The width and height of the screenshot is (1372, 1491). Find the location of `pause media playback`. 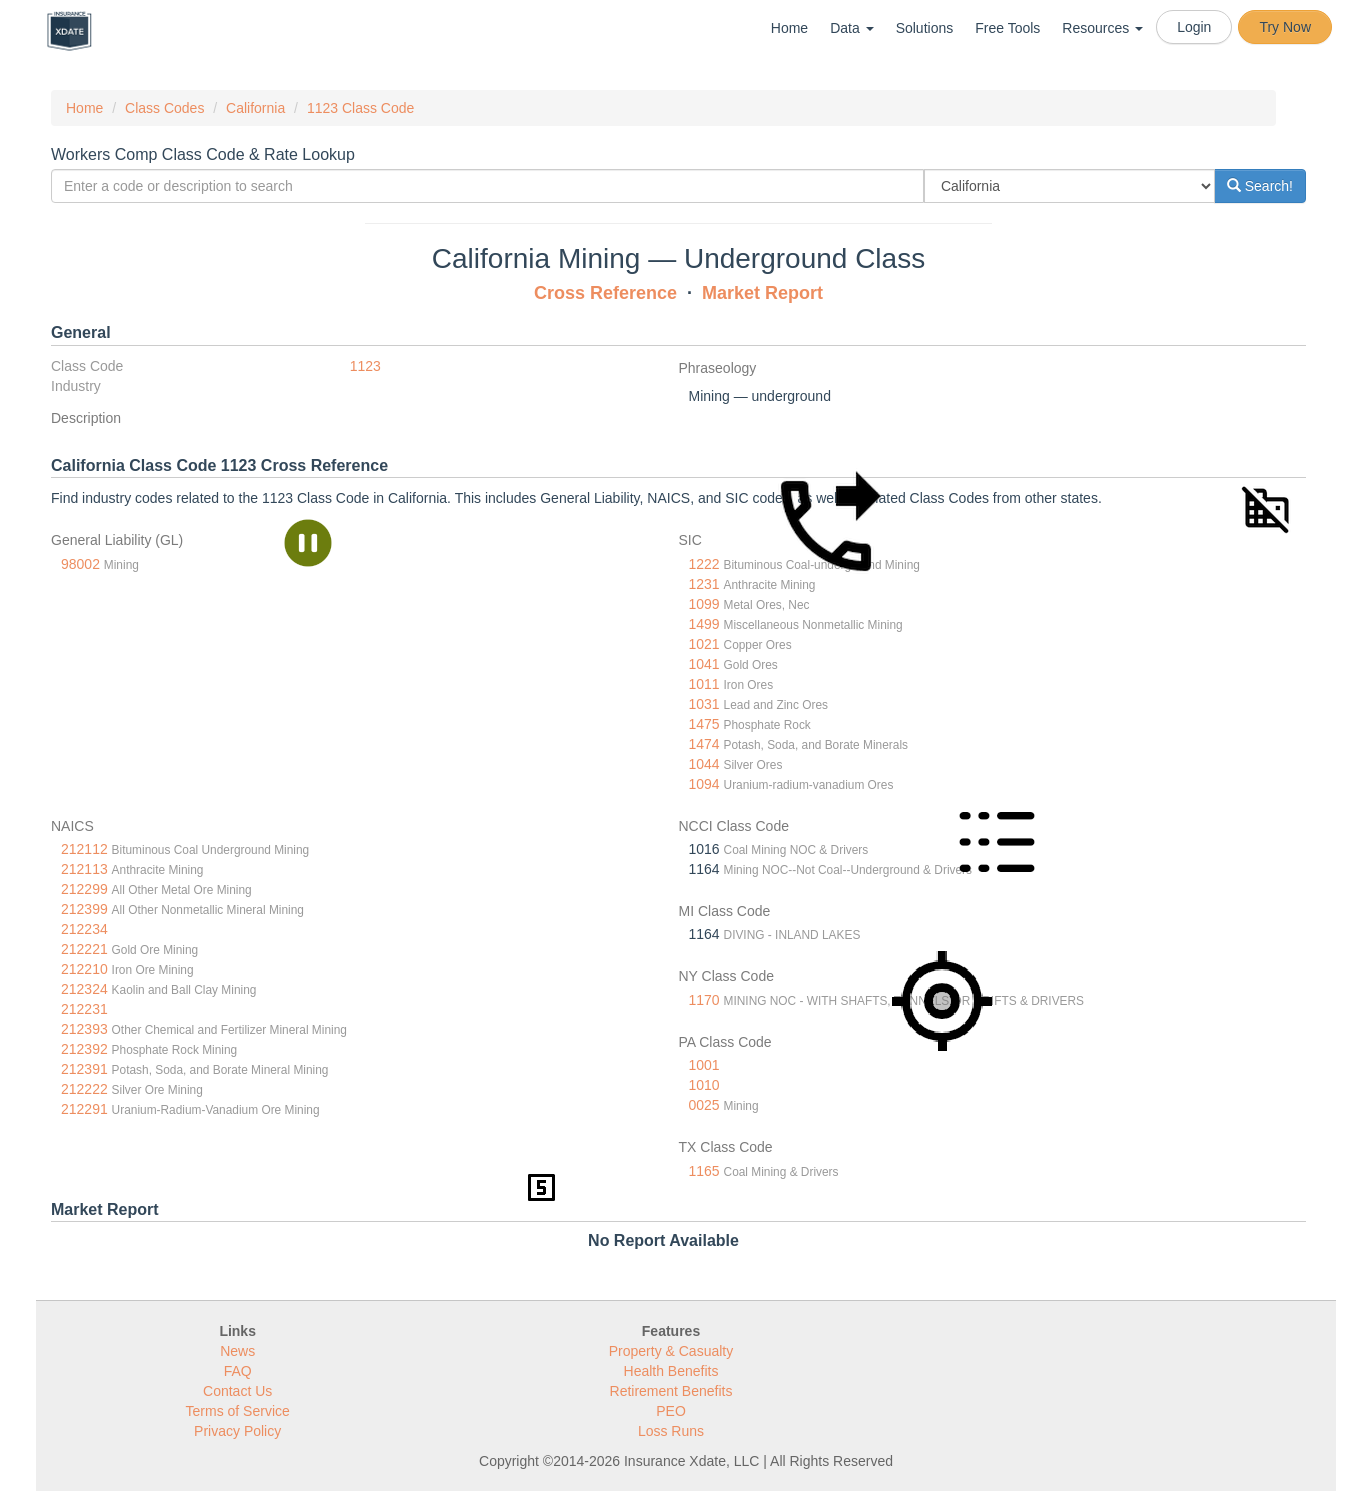

pause media playback is located at coordinates (308, 543).